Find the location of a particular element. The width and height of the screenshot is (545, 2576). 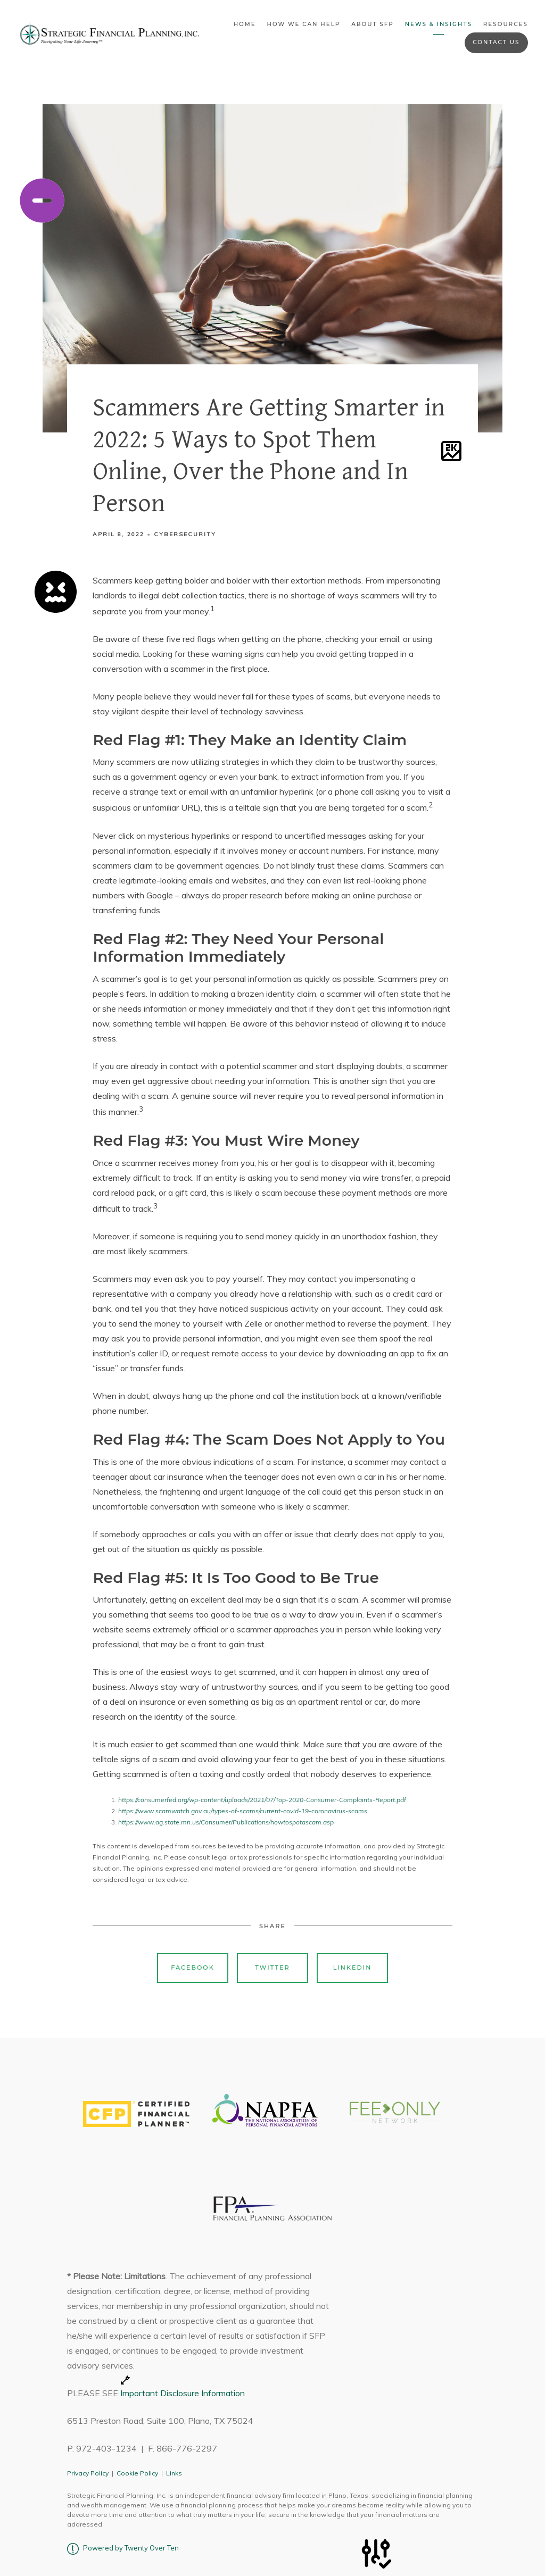

express frustration or anger reaction is located at coordinates (55, 591).